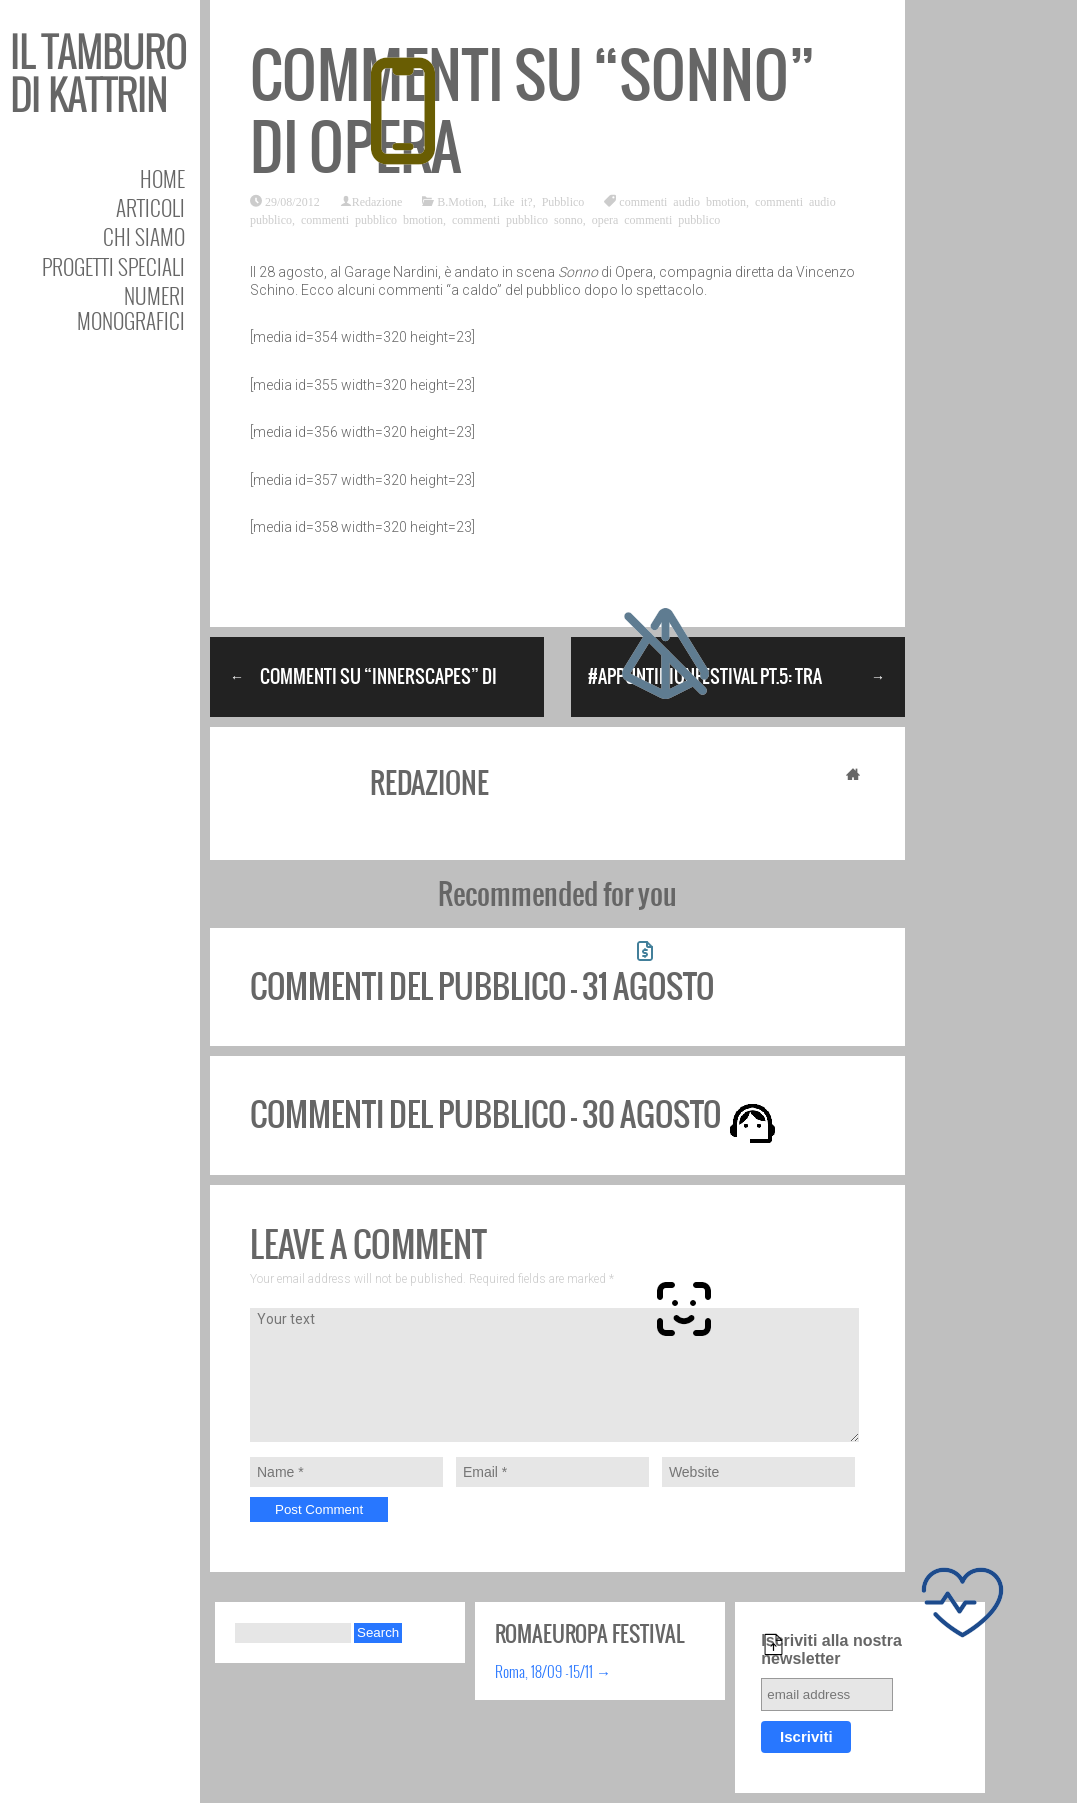 The image size is (1077, 1803). I want to click on disable or hide pyramid view, so click(665, 653).